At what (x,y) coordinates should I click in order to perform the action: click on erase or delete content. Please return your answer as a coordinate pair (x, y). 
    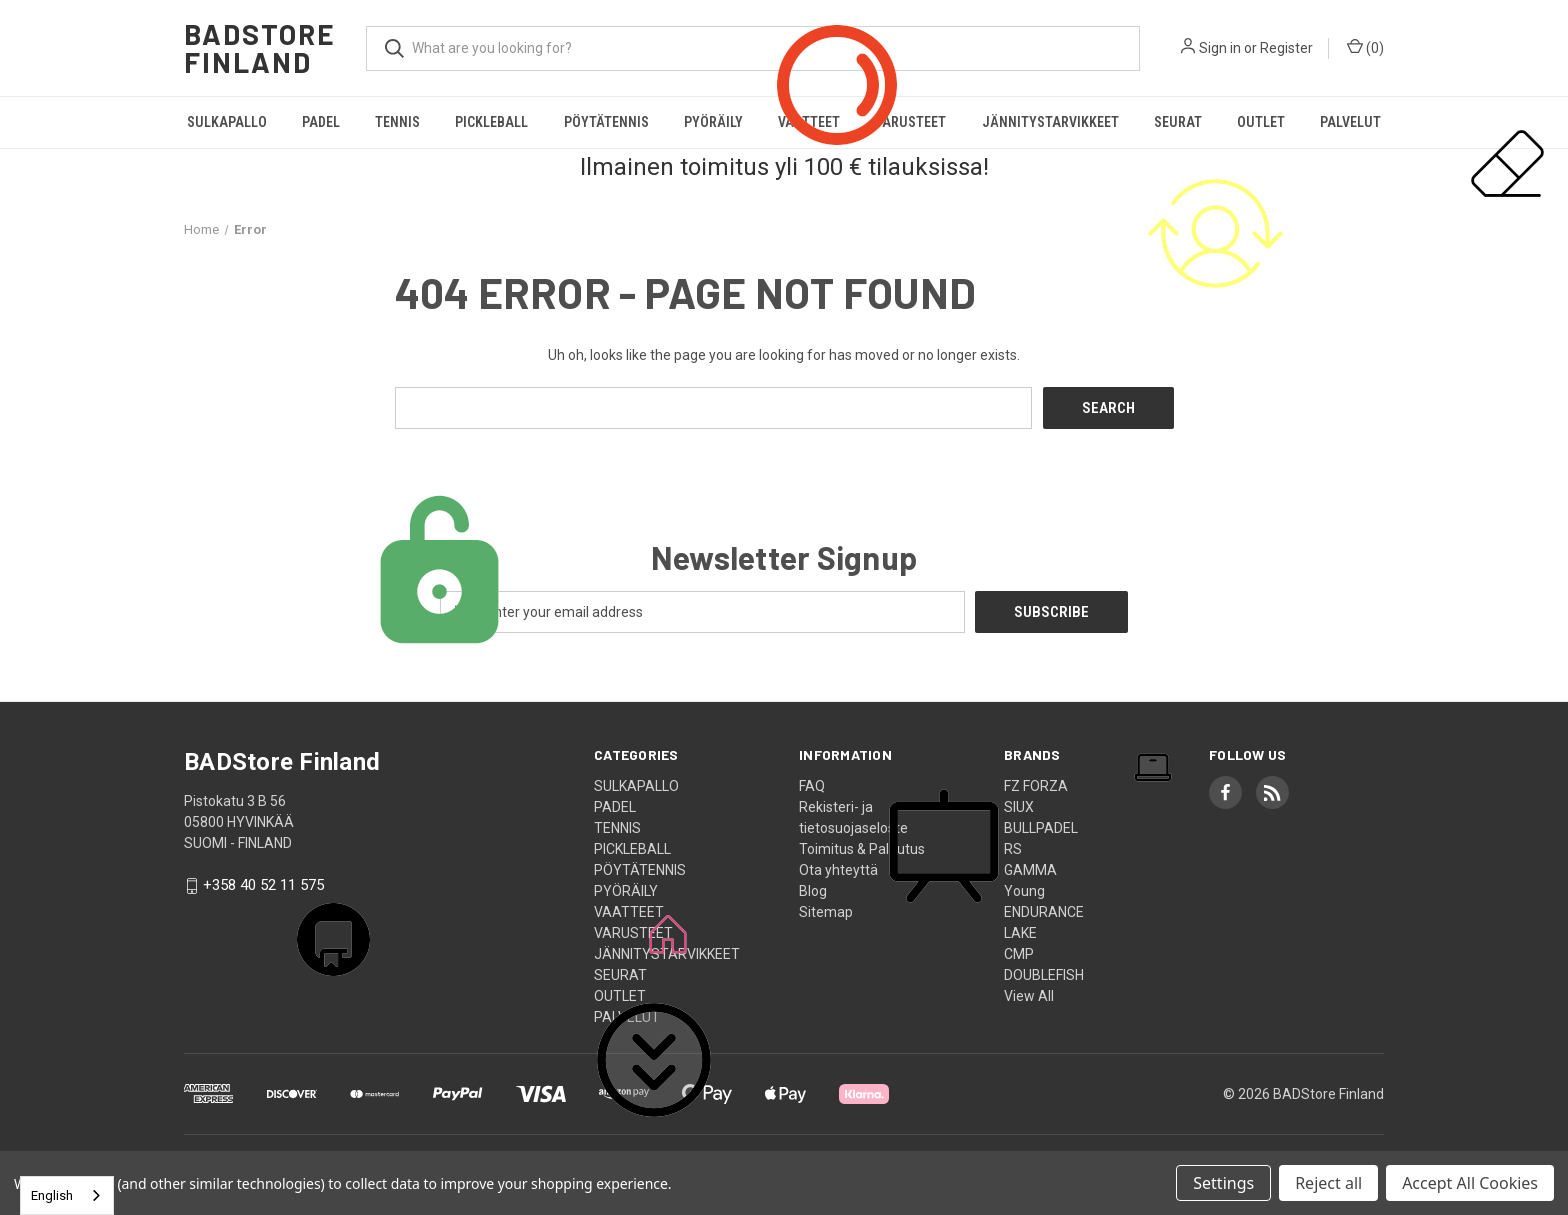
    Looking at the image, I should click on (1507, 163).